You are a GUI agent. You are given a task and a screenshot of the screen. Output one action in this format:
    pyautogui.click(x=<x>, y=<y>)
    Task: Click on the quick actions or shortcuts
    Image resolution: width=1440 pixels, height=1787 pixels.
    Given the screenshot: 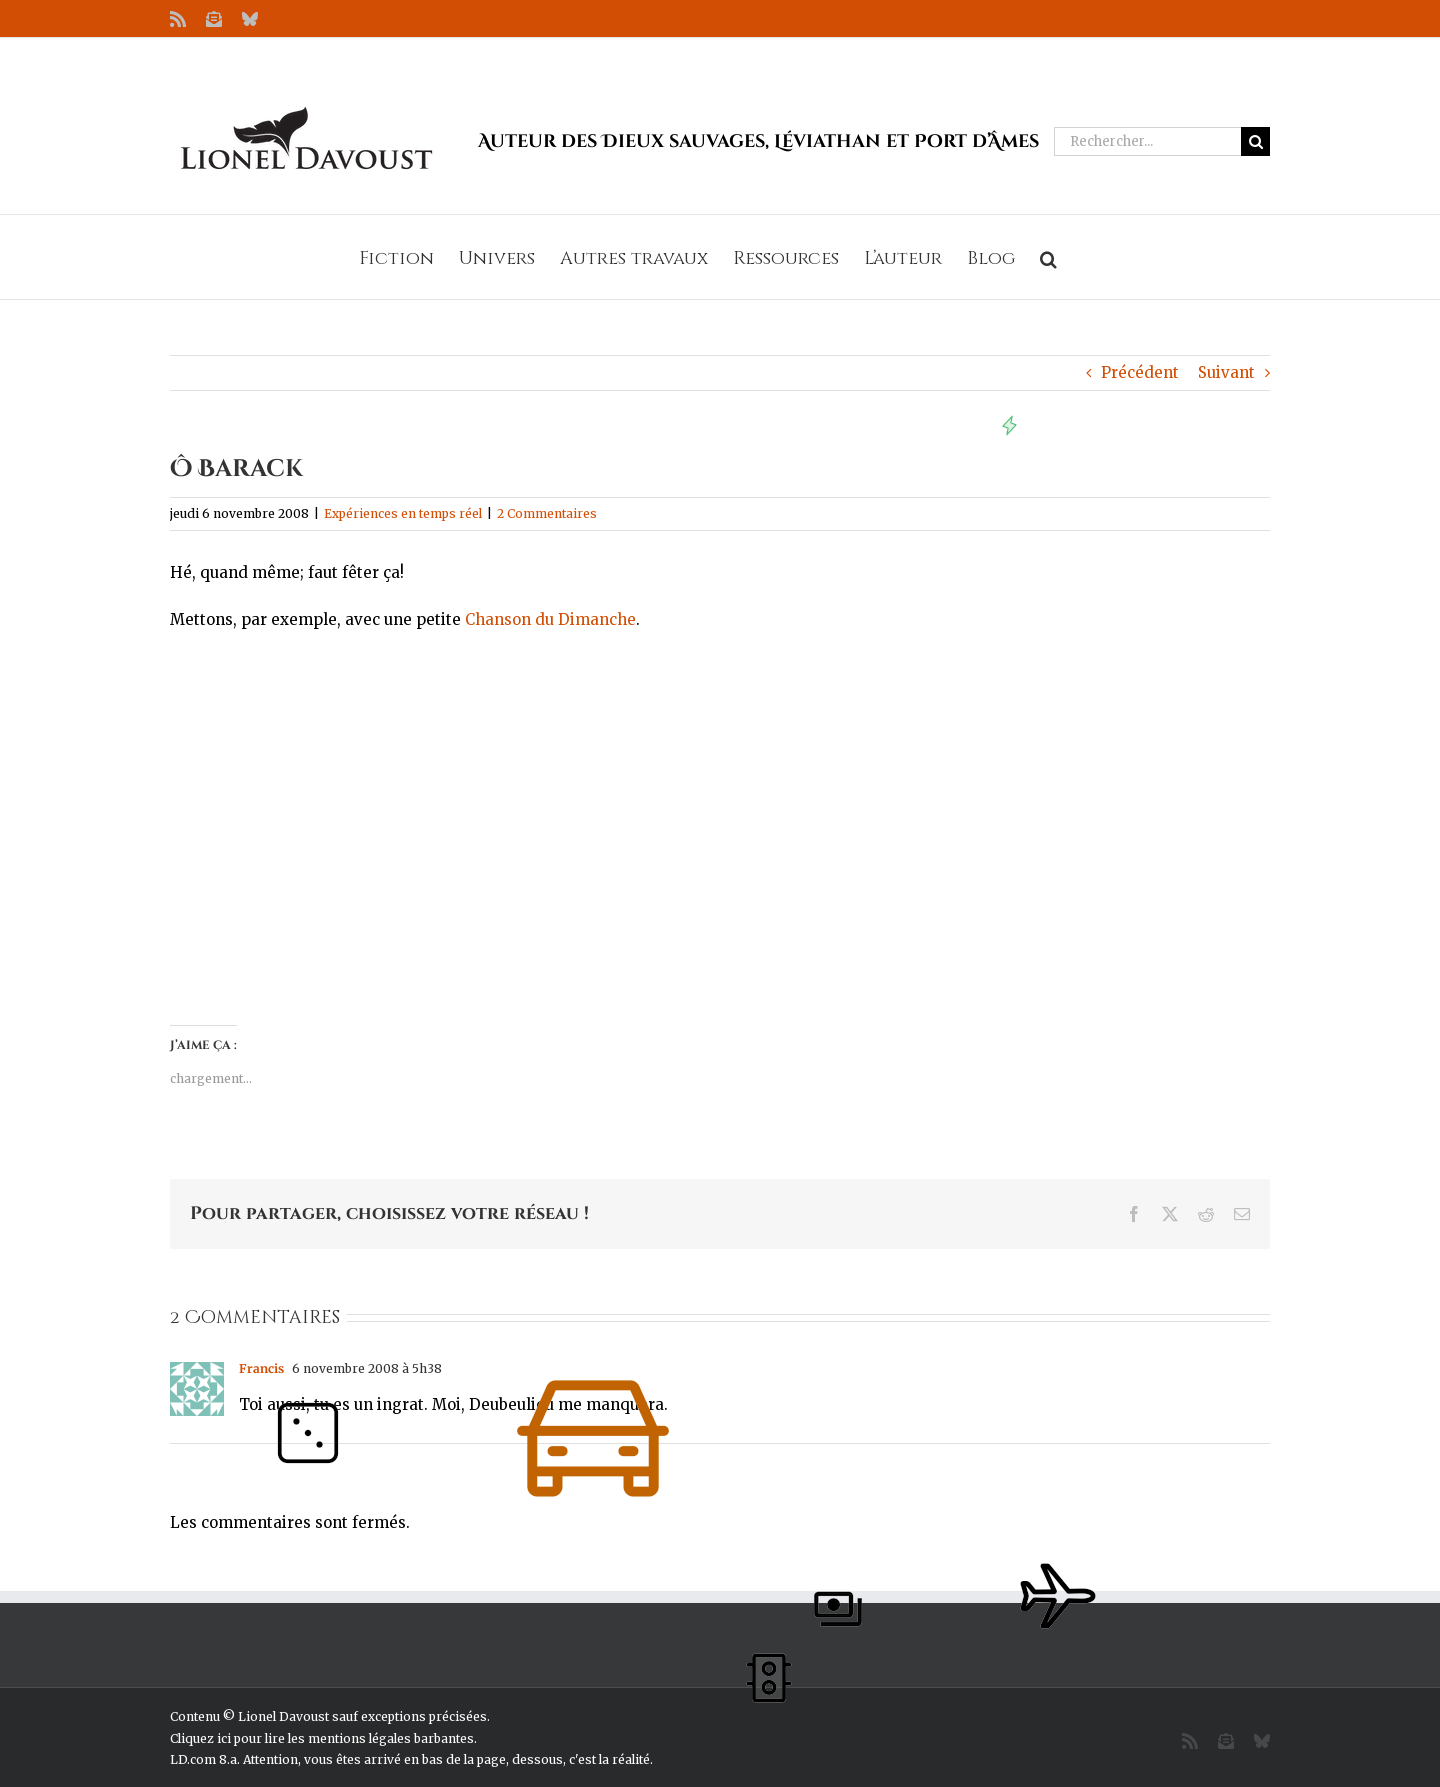 What is the action you would take?
    pyautogui.click(x=1009, y=425)
    